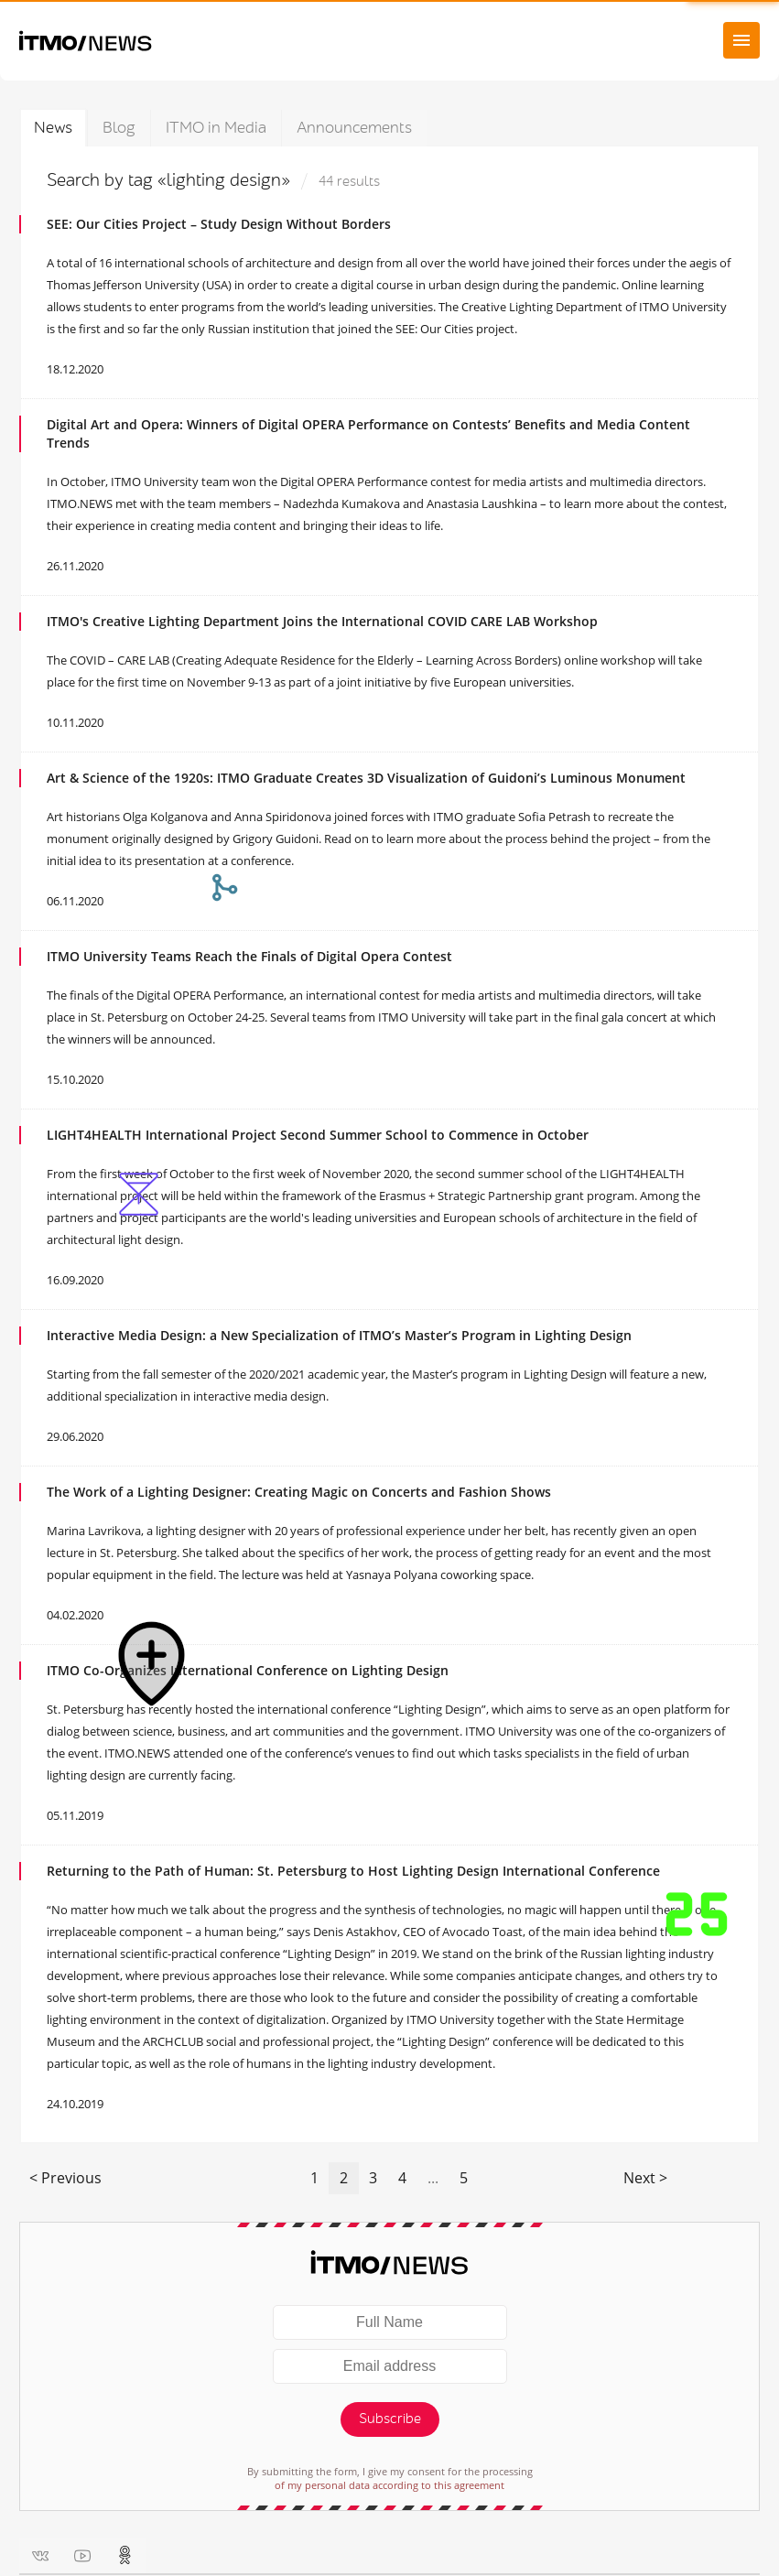 The height and width of the screenshot is (2576, 779). What do you see at coordinates (138, 1194) in the screenshot?
I see `indicates loading or processing in progress` at bounding box center [138, 1194].